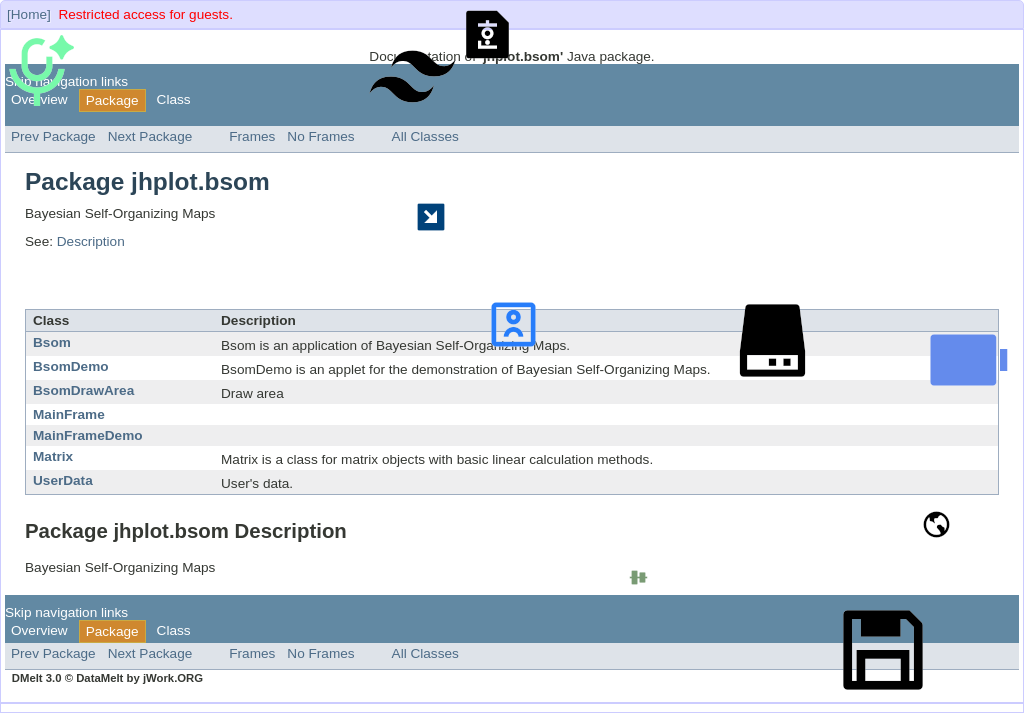 This screenshot has width=1024, height=720. I want to click on activate AI-powered voice input, so click(37, 72).